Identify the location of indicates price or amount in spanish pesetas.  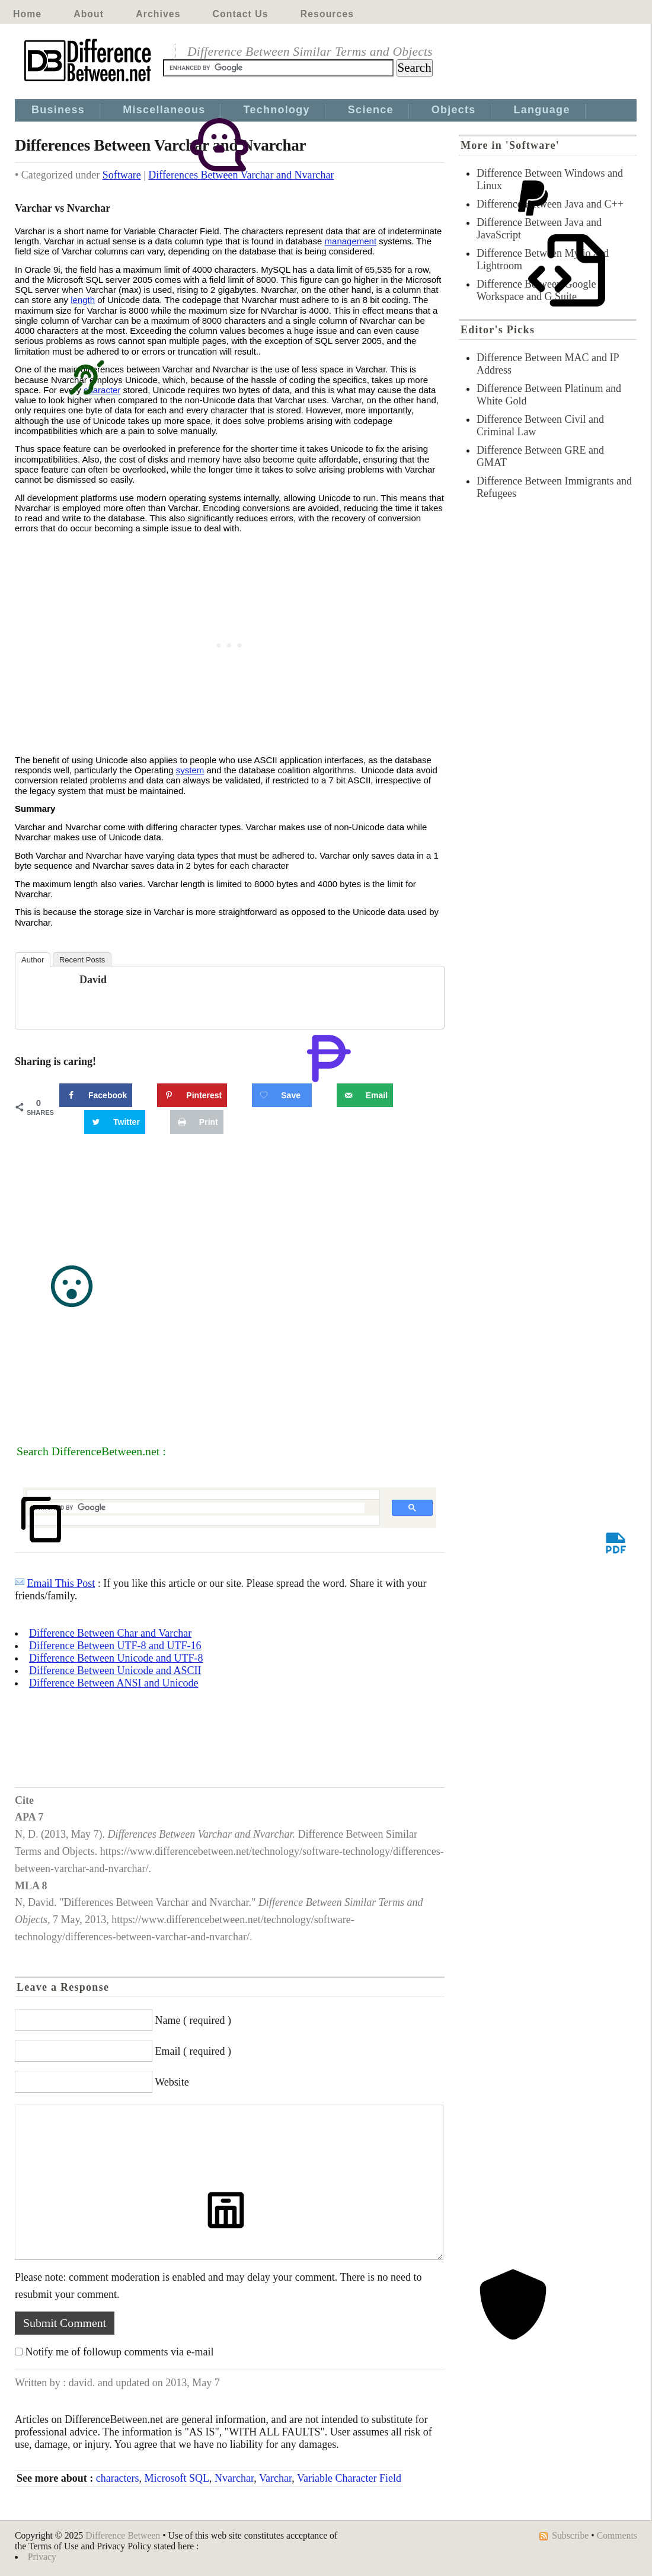
(327, 1059).